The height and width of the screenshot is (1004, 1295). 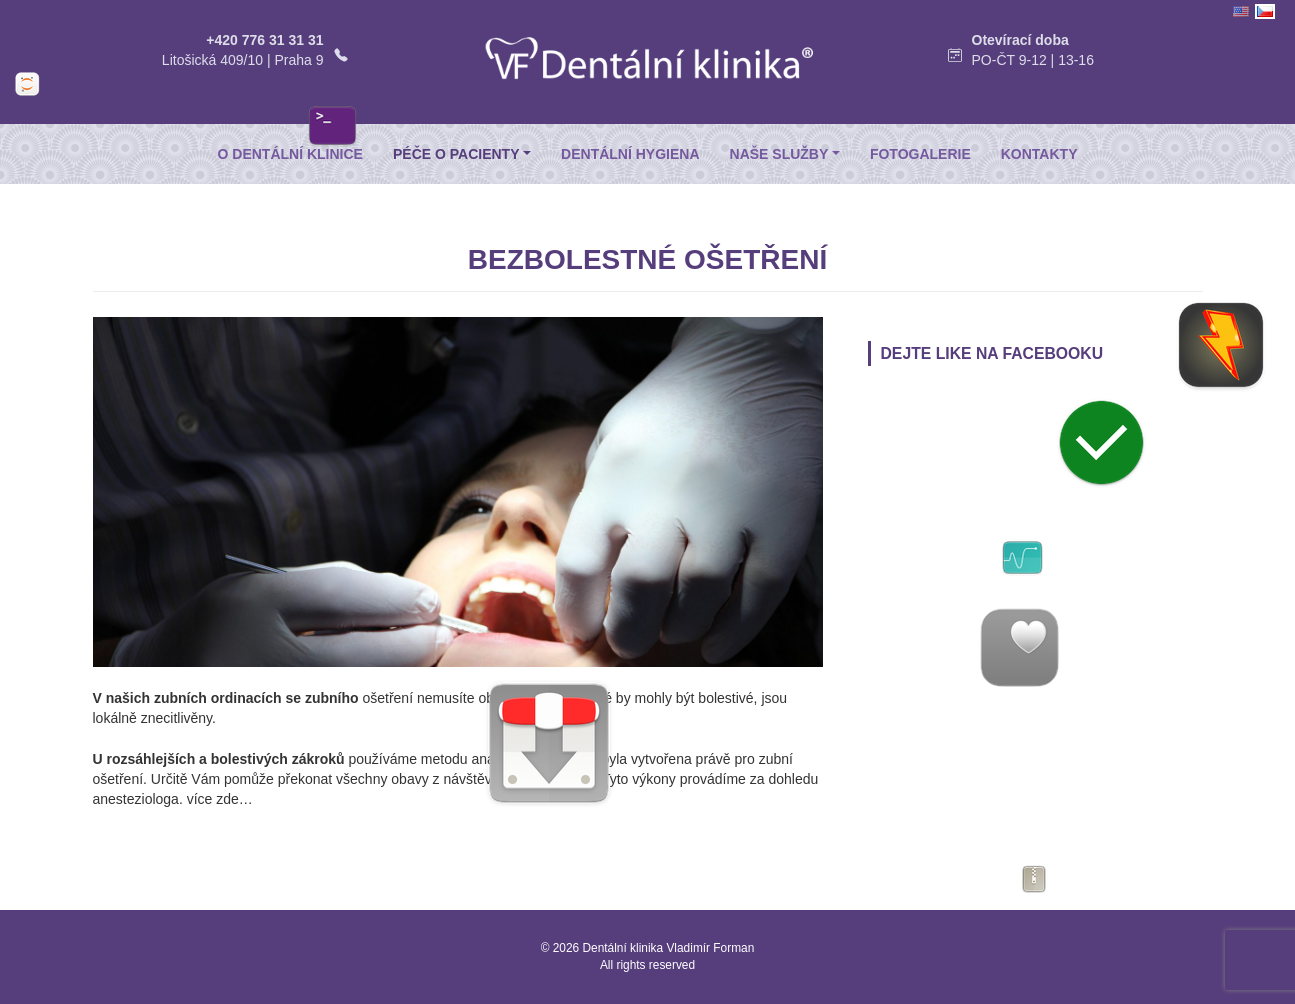 What do you see at coordinates (1101, 442) in the screenshot?
I see `indicates file has been successfully synced and shared` at bounding box center [1101, 442].